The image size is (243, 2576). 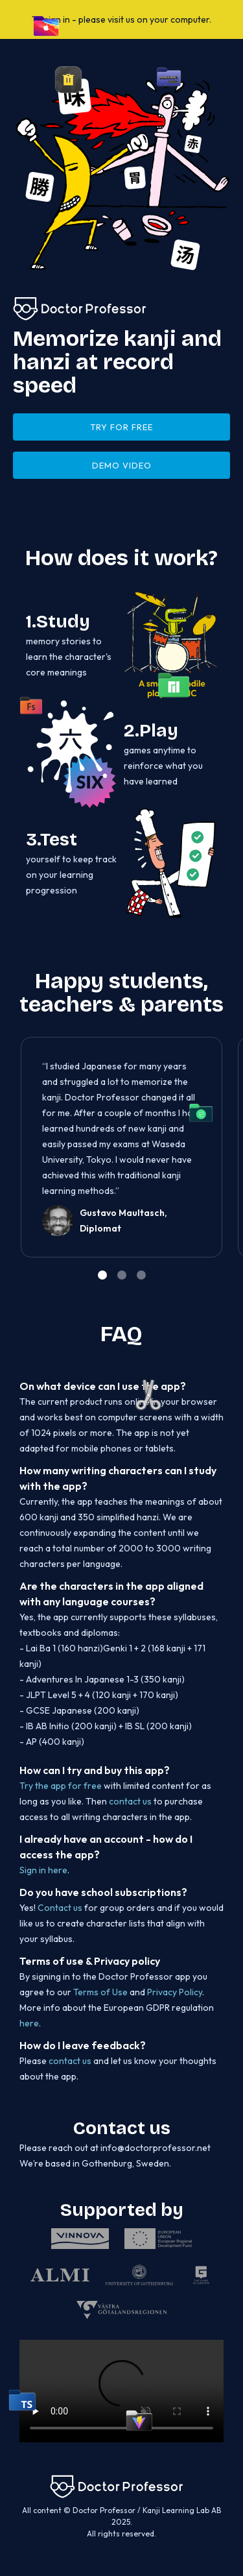 I want to click on cut selected content to clipboard, so click(x=148, y=1395).